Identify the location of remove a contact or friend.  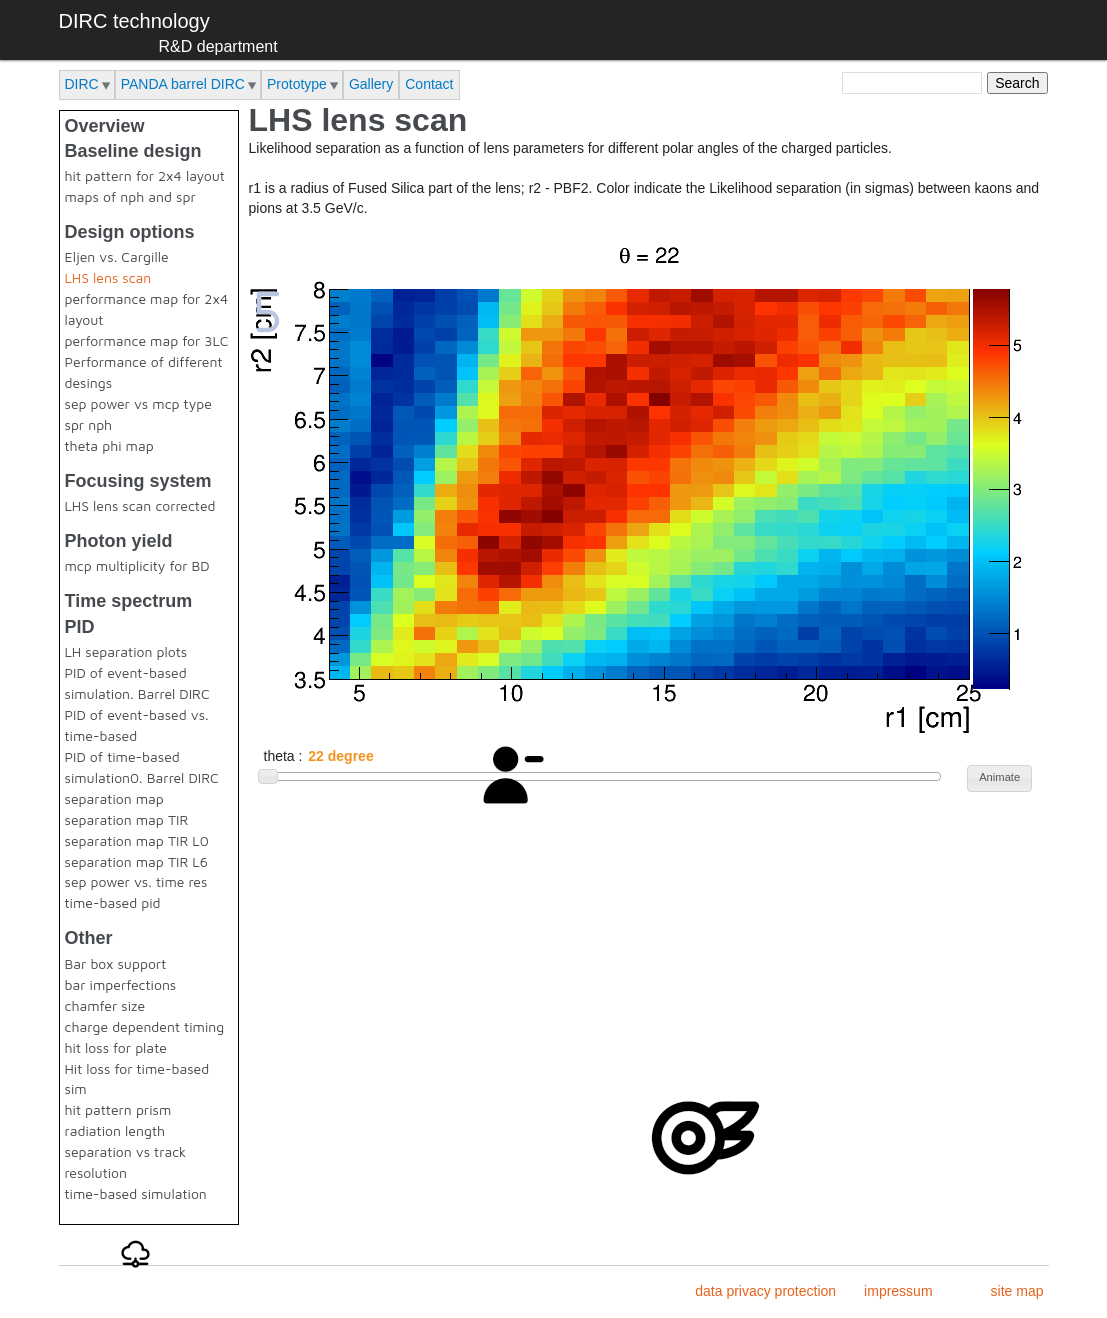
(512, 775).